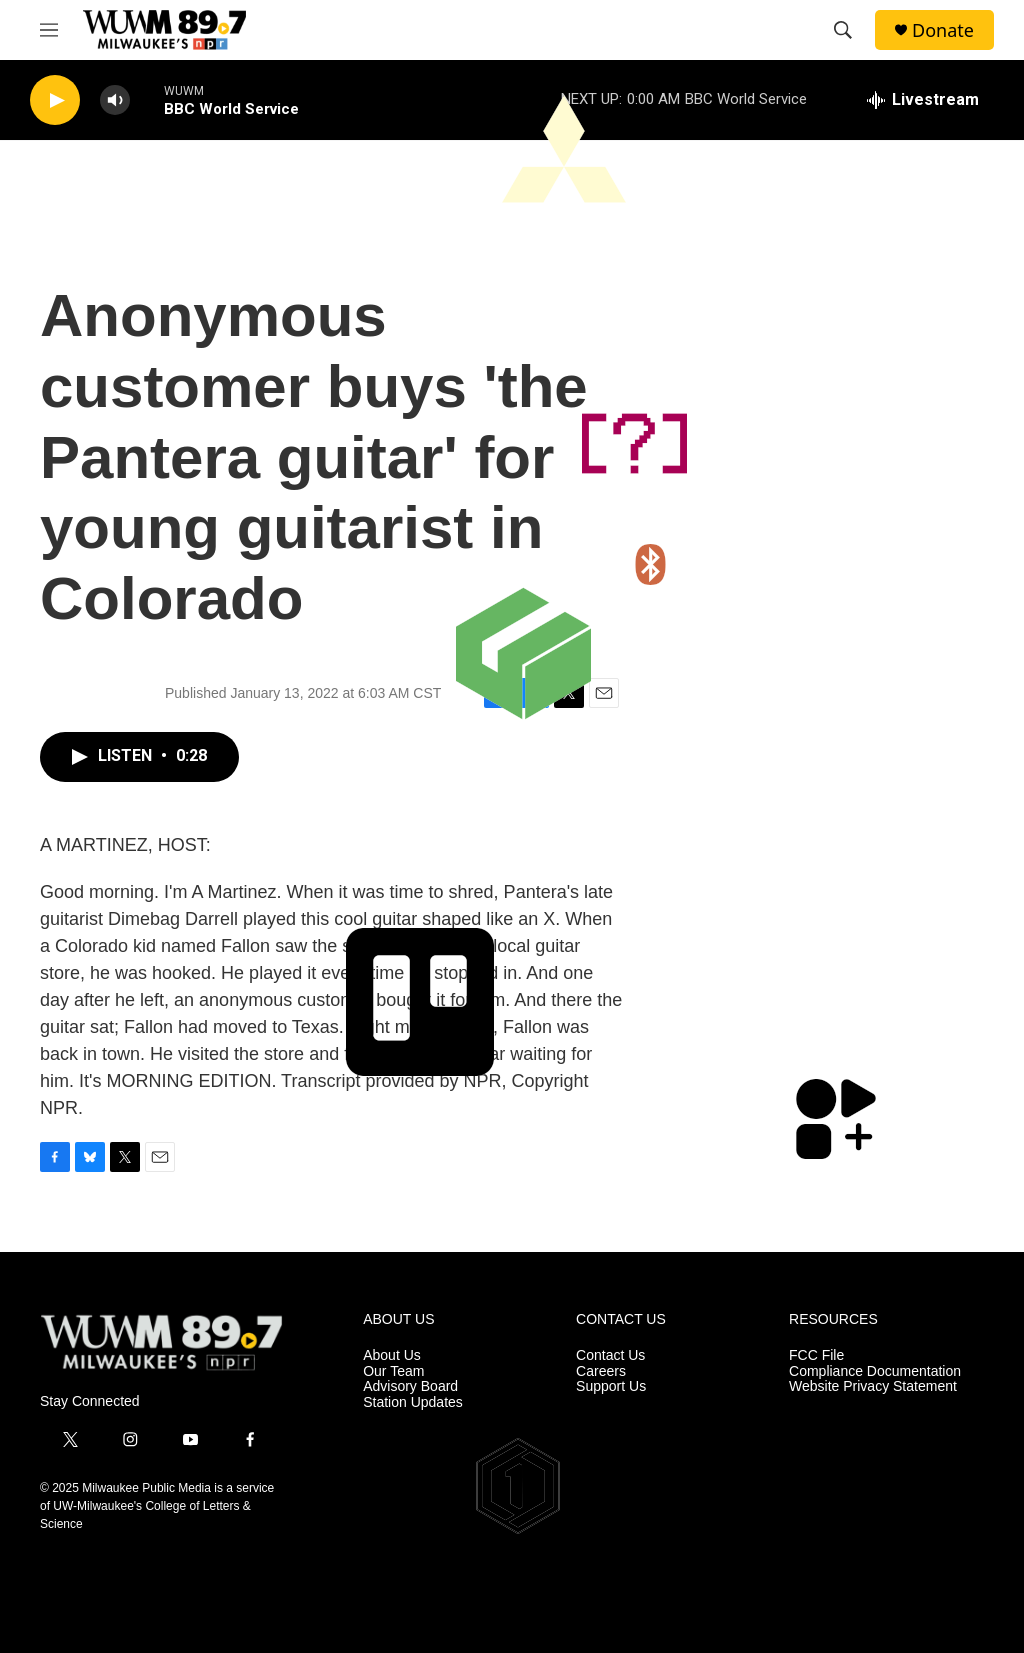 The height and width of the screenshot is (1653, 1024). Describe the element at coordinates (518, 1486) in the screenshot. I see `open 1Panel server management dashboard` at that location.